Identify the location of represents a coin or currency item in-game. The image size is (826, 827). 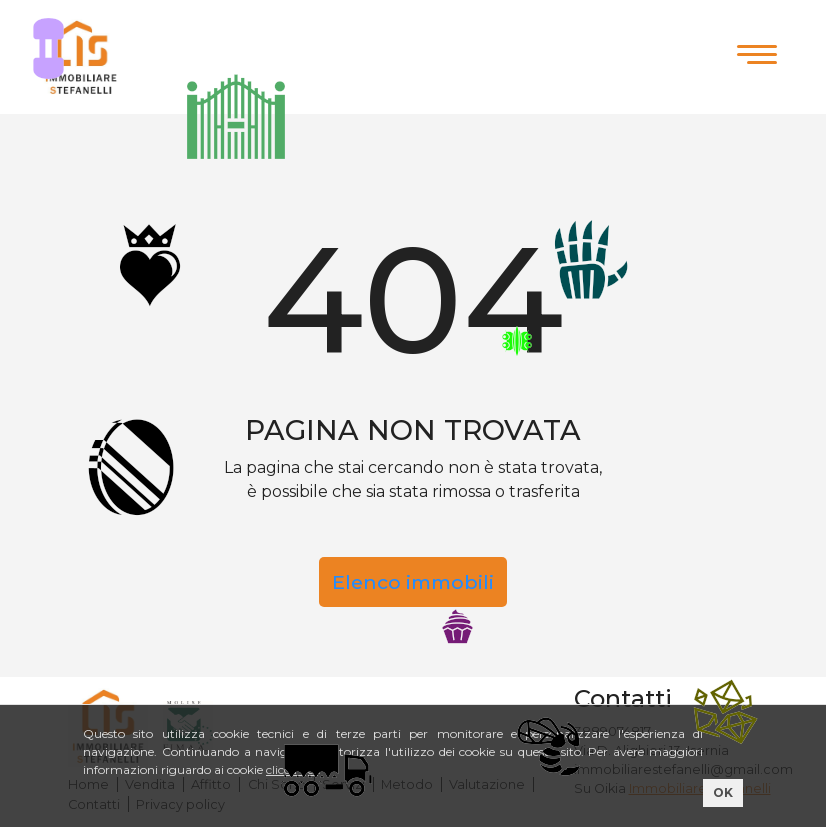
(132, 467).